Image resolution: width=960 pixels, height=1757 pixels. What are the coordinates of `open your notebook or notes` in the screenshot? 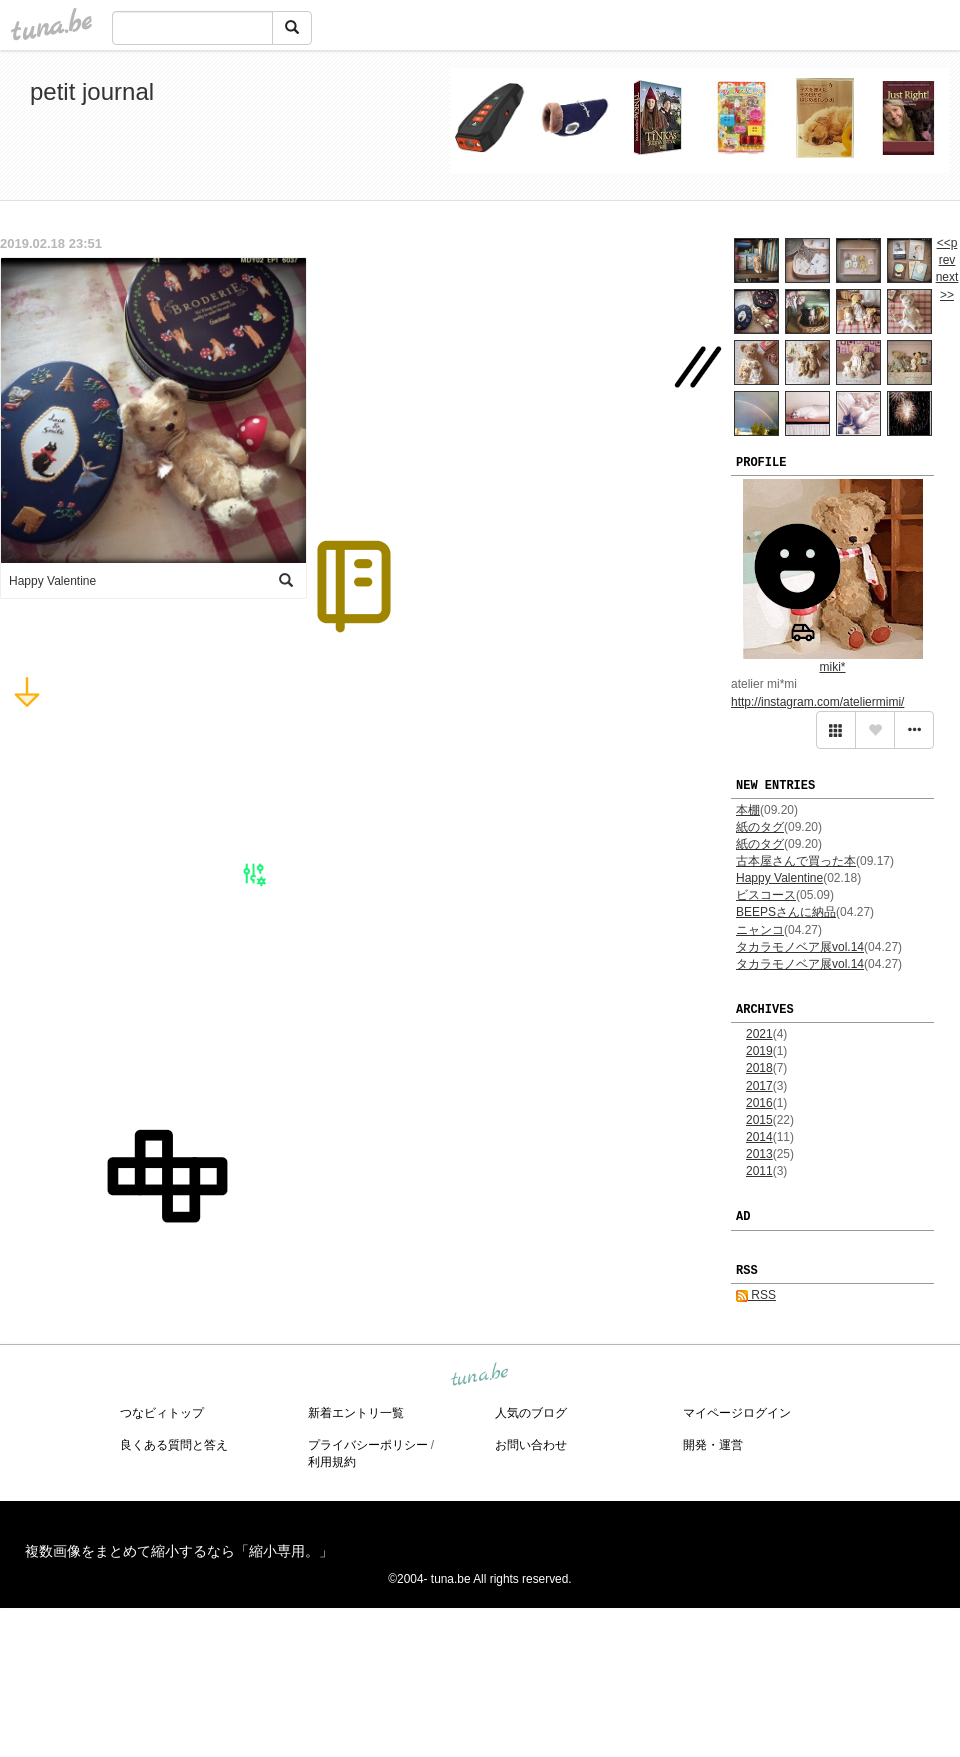 It's located at (354, 582).